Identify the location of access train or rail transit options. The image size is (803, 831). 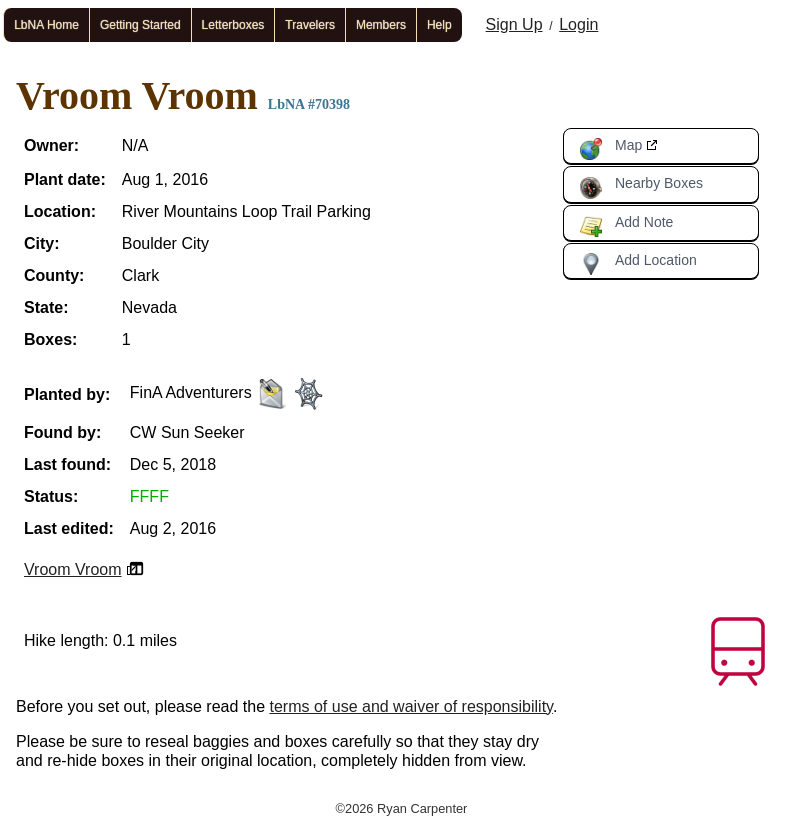
(738, 649).